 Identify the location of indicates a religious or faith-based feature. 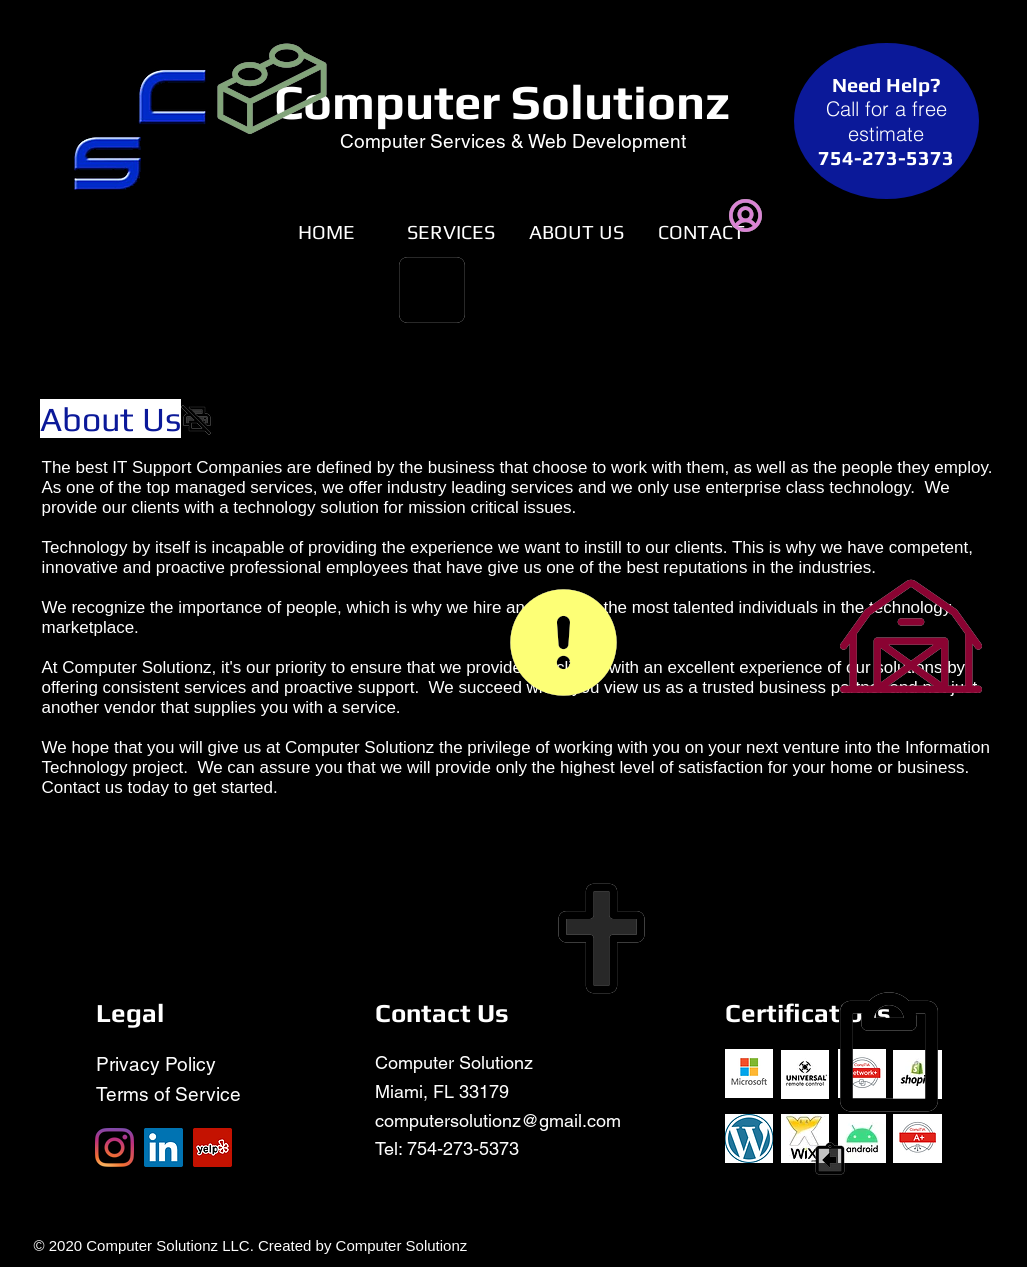
(601, 938).